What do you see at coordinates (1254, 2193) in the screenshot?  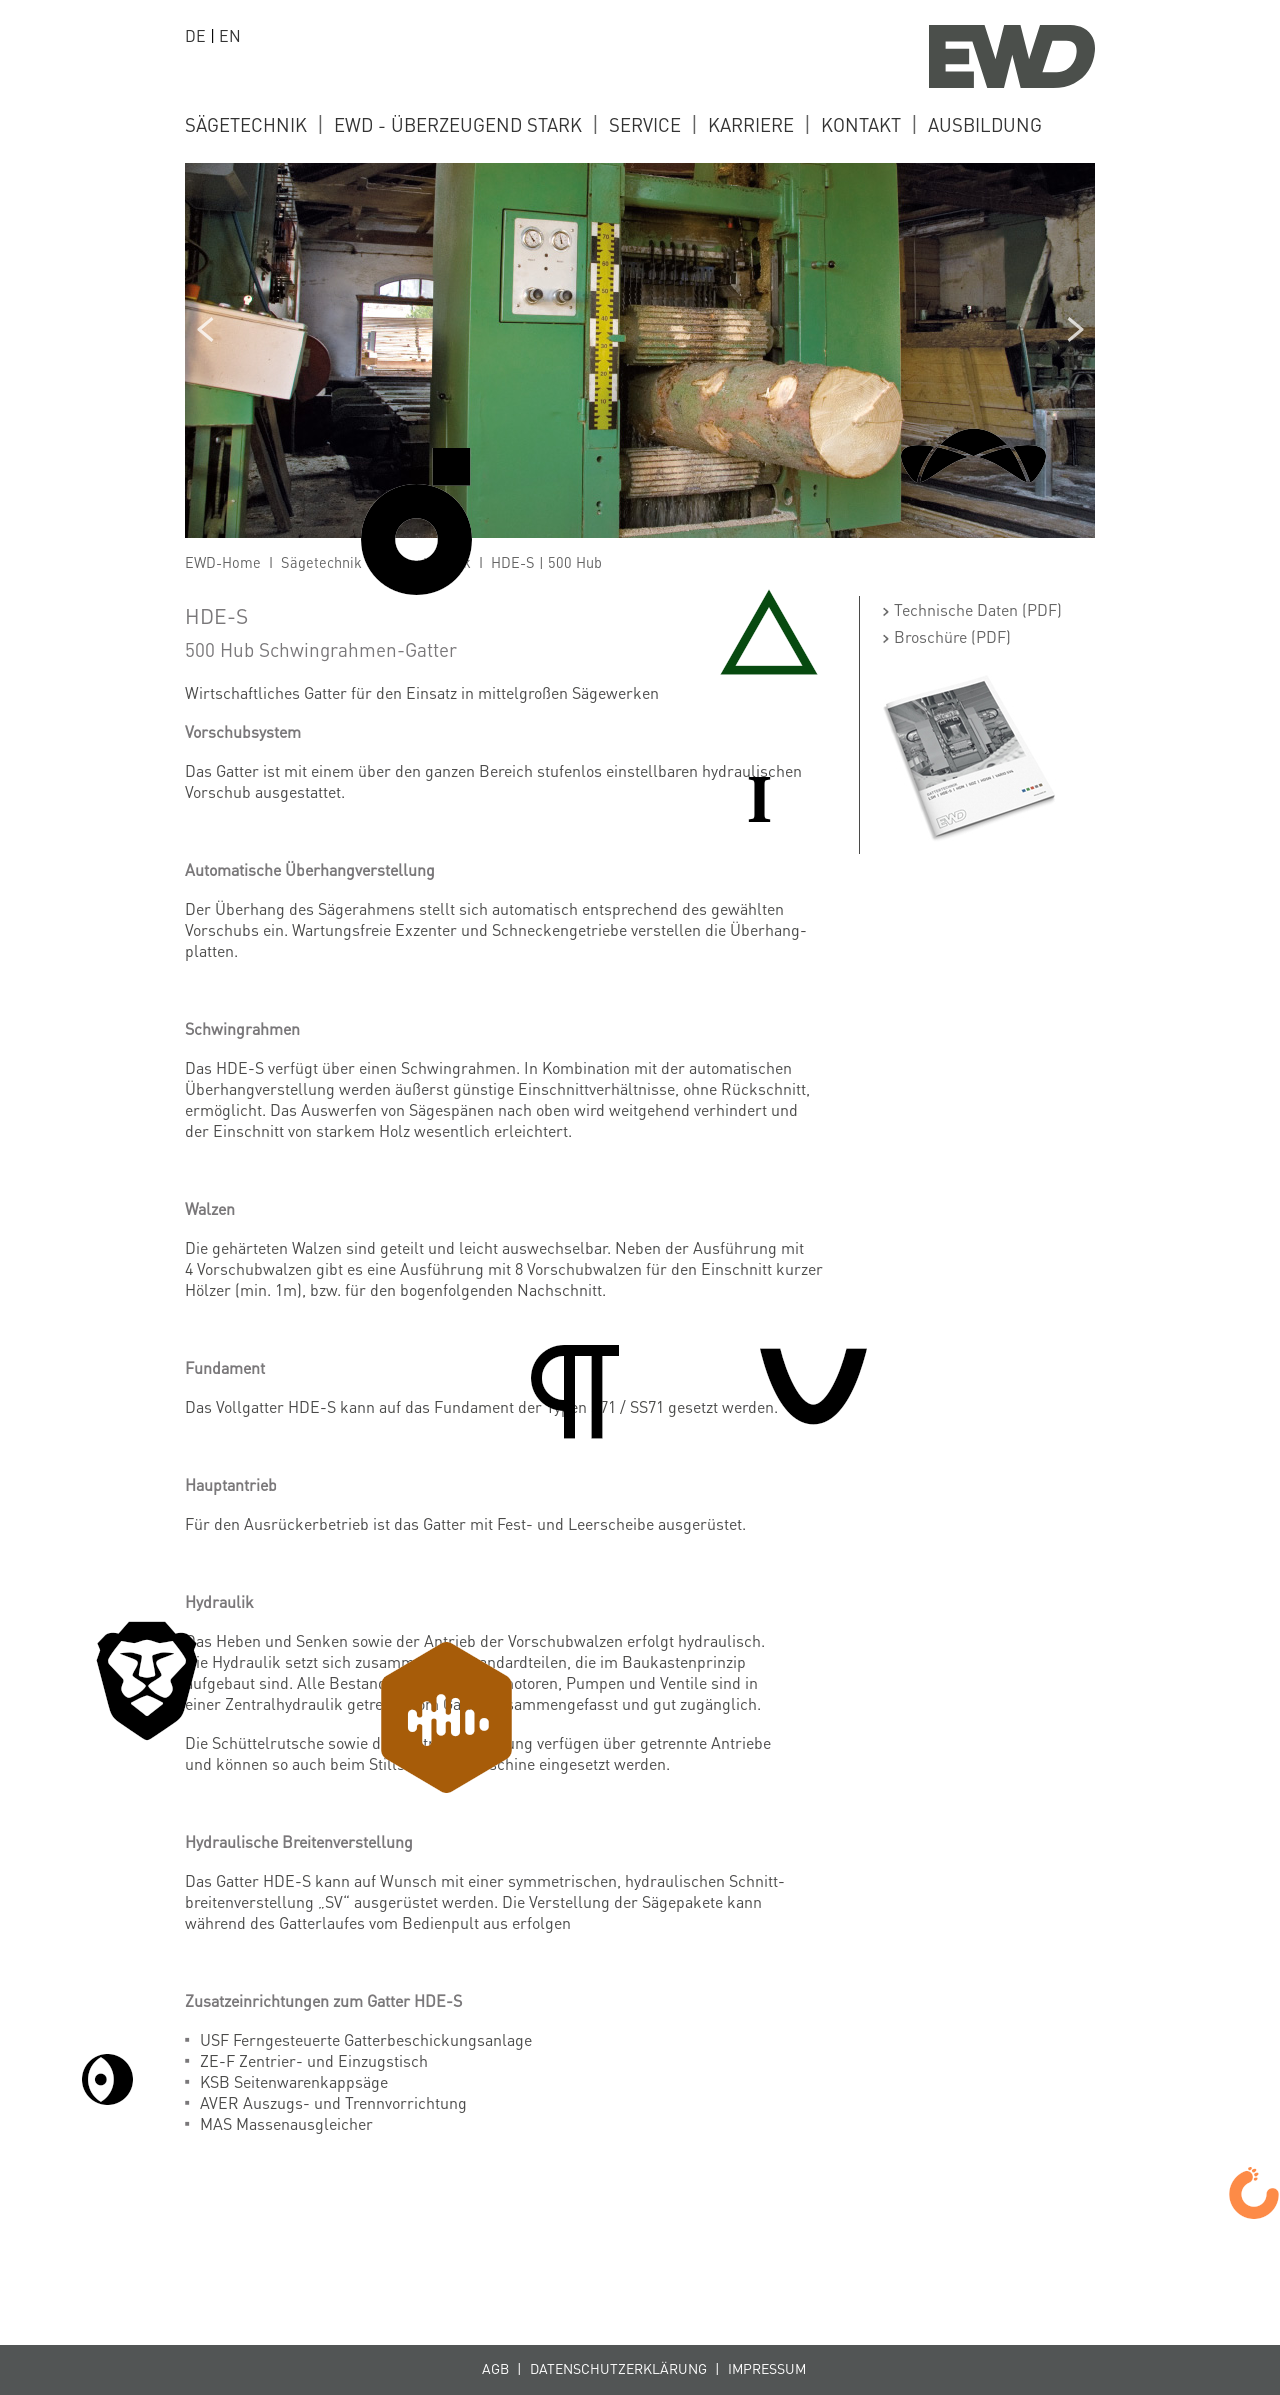 I see `macpaw company logo` at bounding box center [1254, 2193].